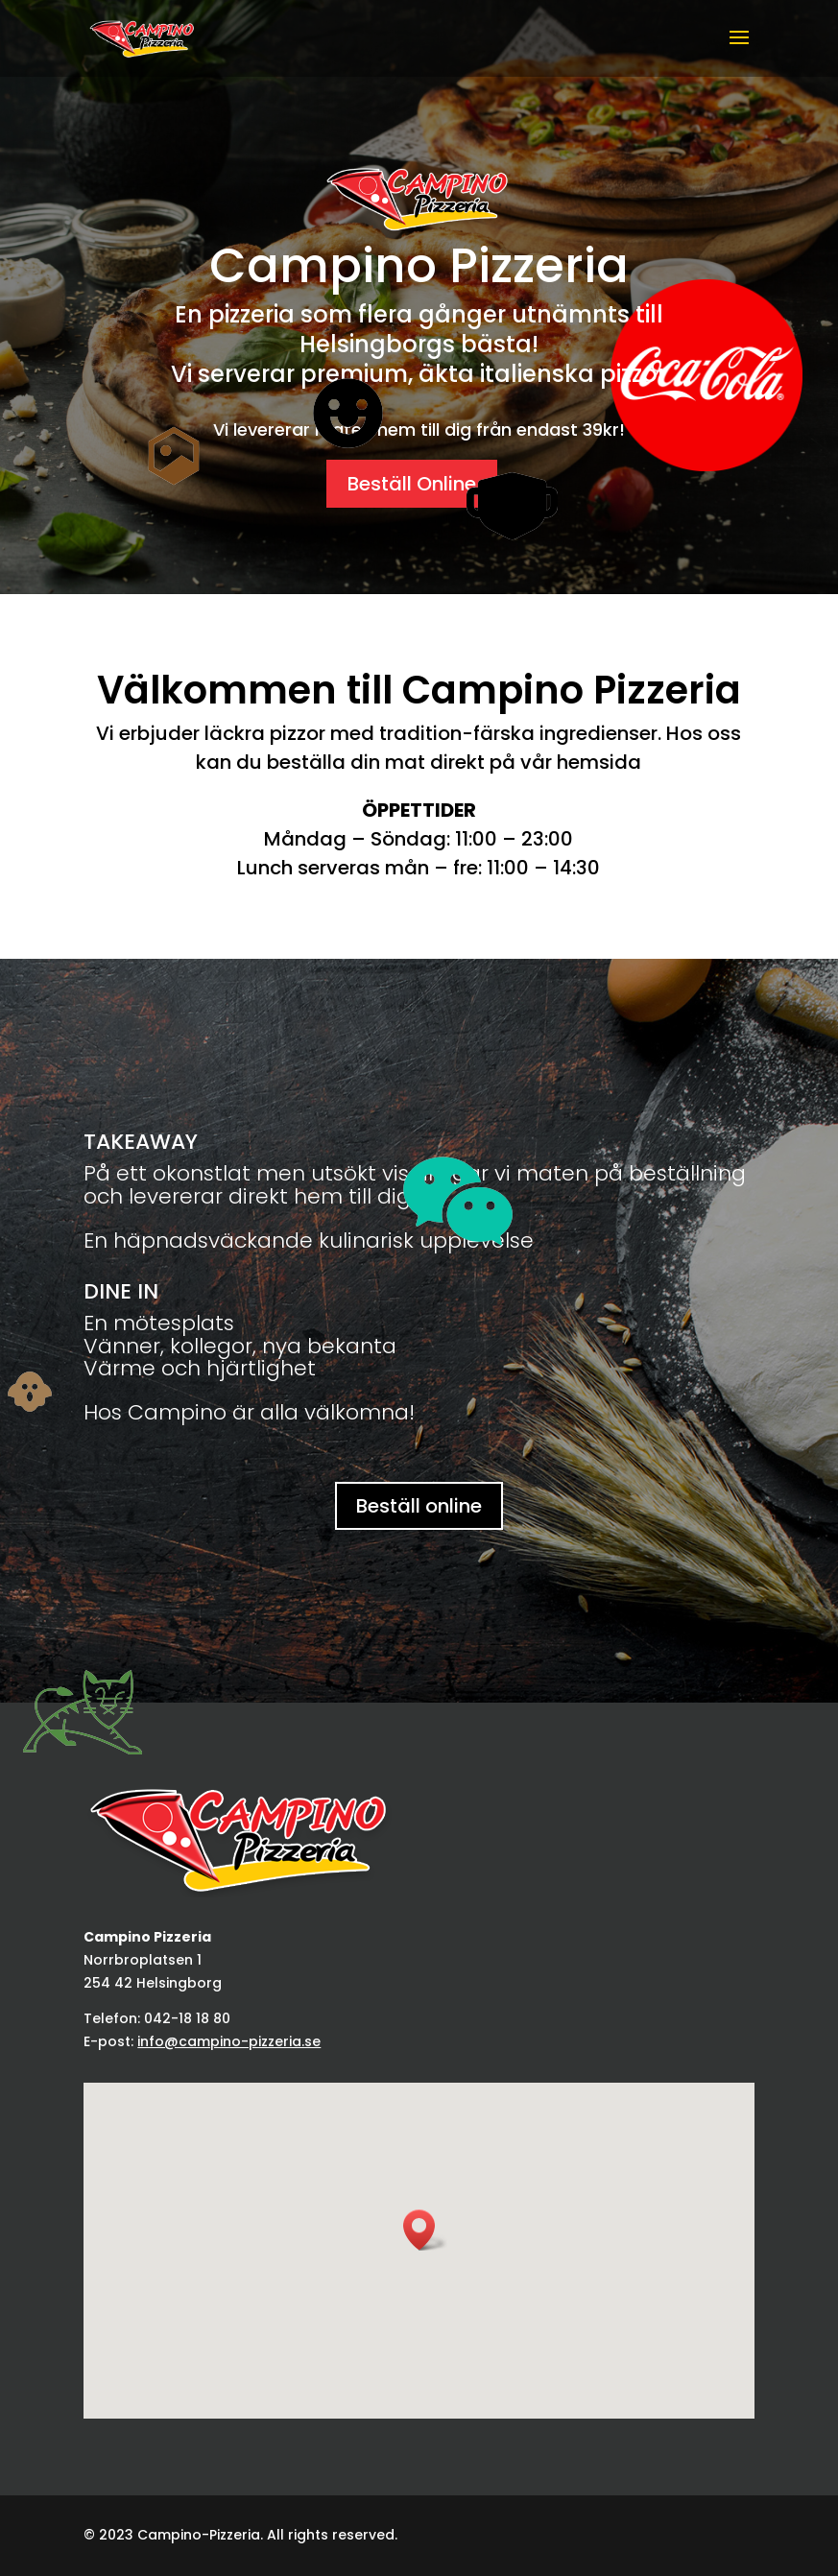 This screenshot has height=2576, width=838. What do you see at coordinates (174, 456) in the screenshot?
I see `view NFT collection or digital assets` at bounding box center [174, 456].